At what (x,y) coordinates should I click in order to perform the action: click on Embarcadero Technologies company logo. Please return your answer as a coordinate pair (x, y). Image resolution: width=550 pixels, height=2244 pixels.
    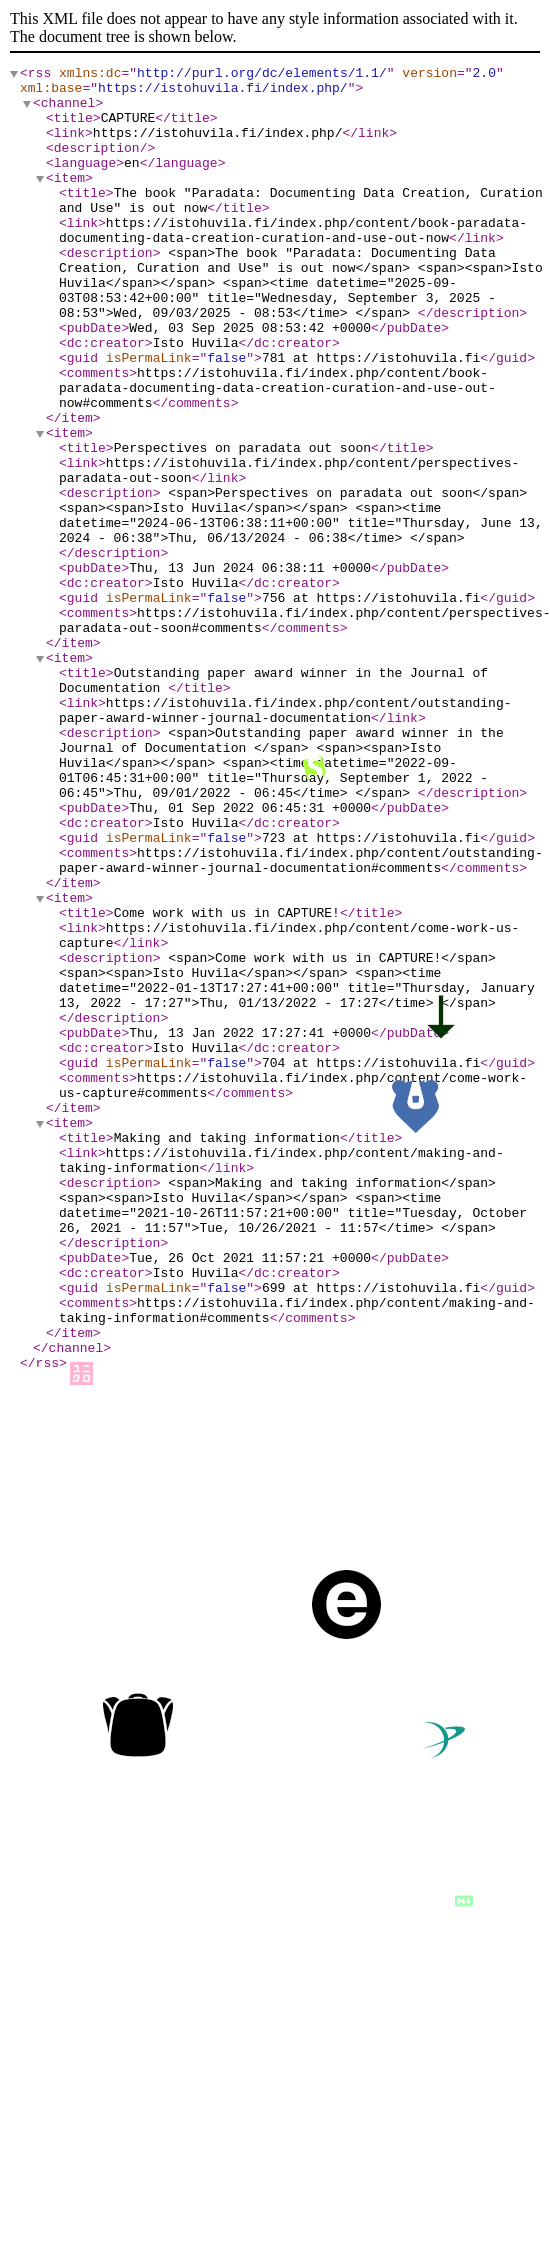
    Looking at the image, I should click on (346, 1604).